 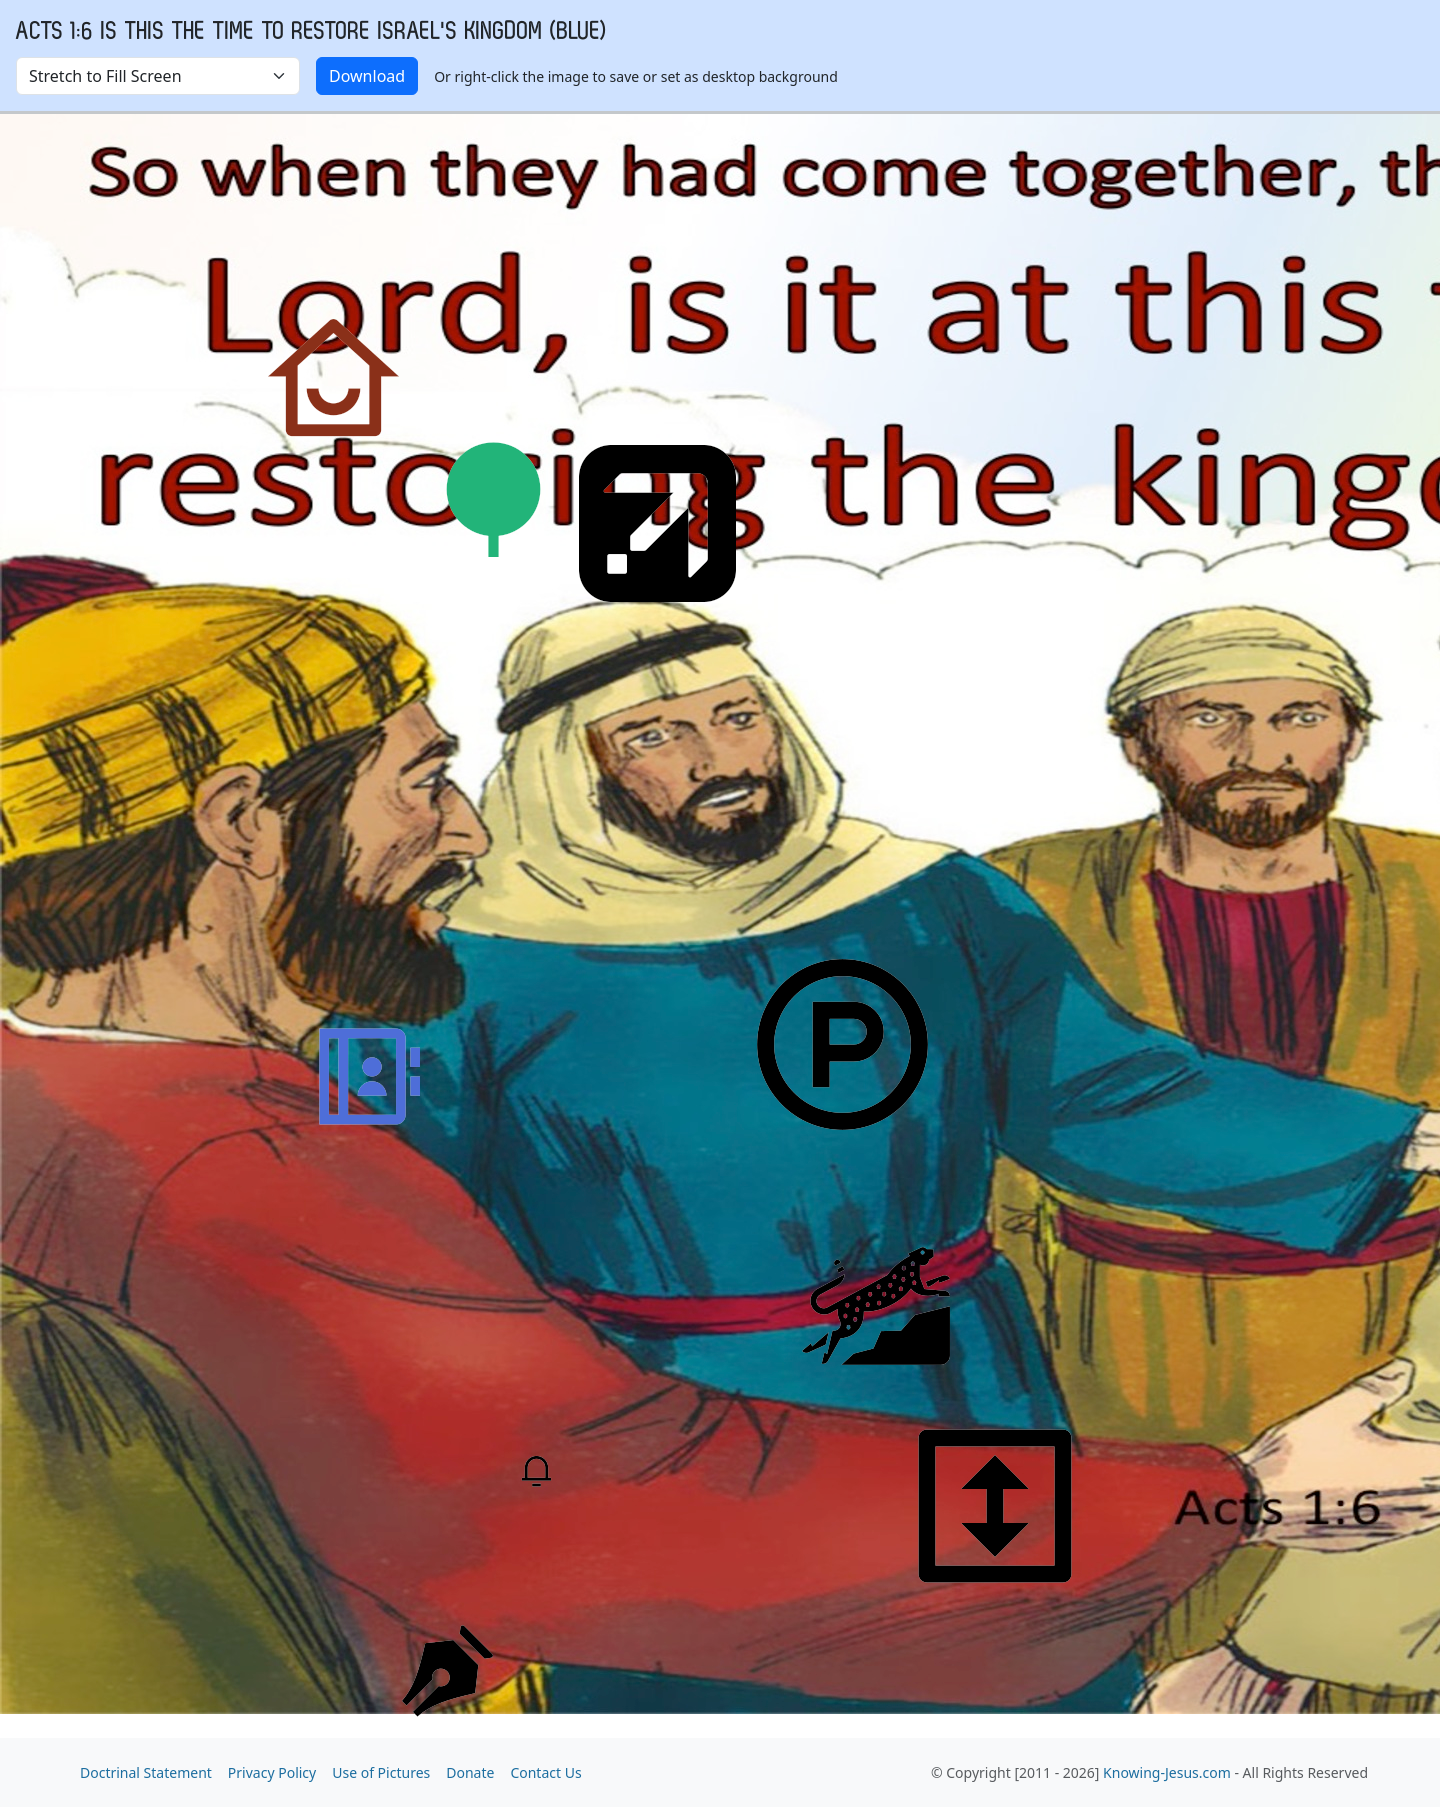 What do you see at coordinates (876, 1306) in the screenshot?
I see `navigate to RocksDB documentation or resources` at bounding box center [876, 1306].